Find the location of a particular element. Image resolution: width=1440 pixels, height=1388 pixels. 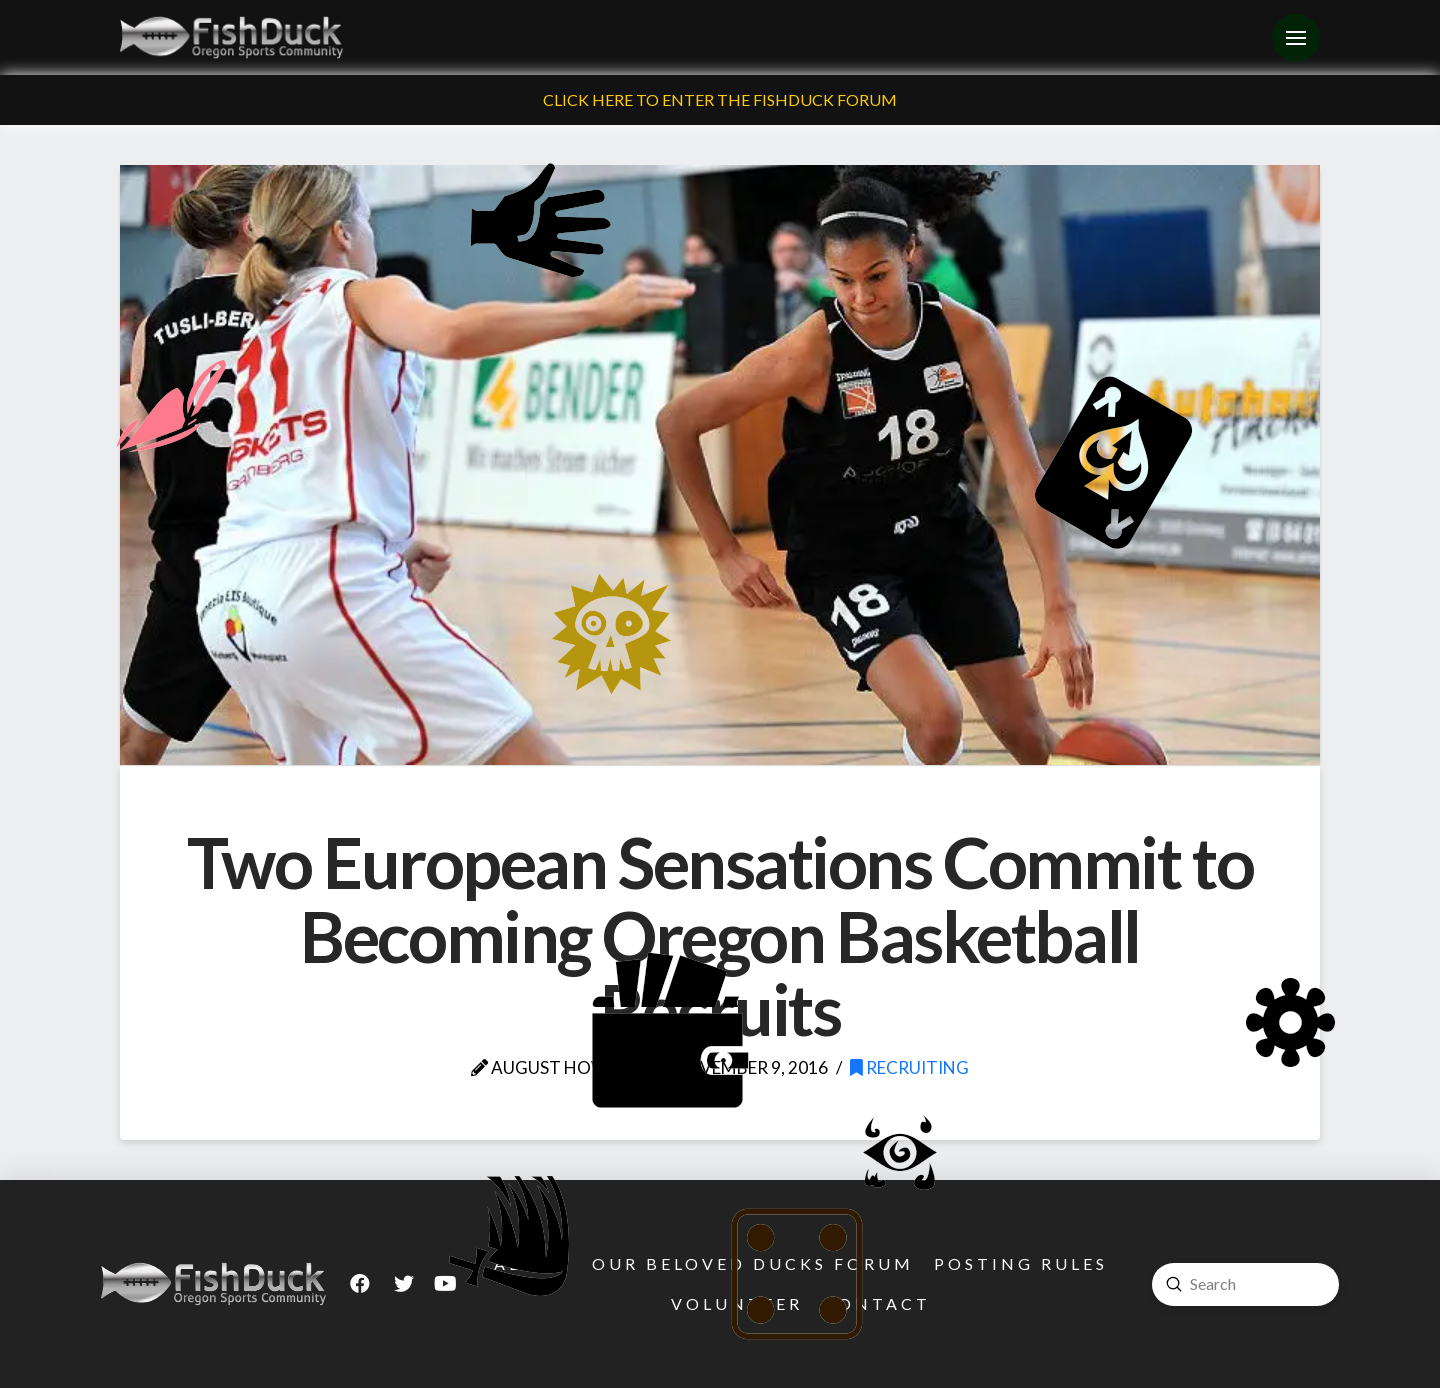

ace of spades playing card is located at coordinates (1113, 462).